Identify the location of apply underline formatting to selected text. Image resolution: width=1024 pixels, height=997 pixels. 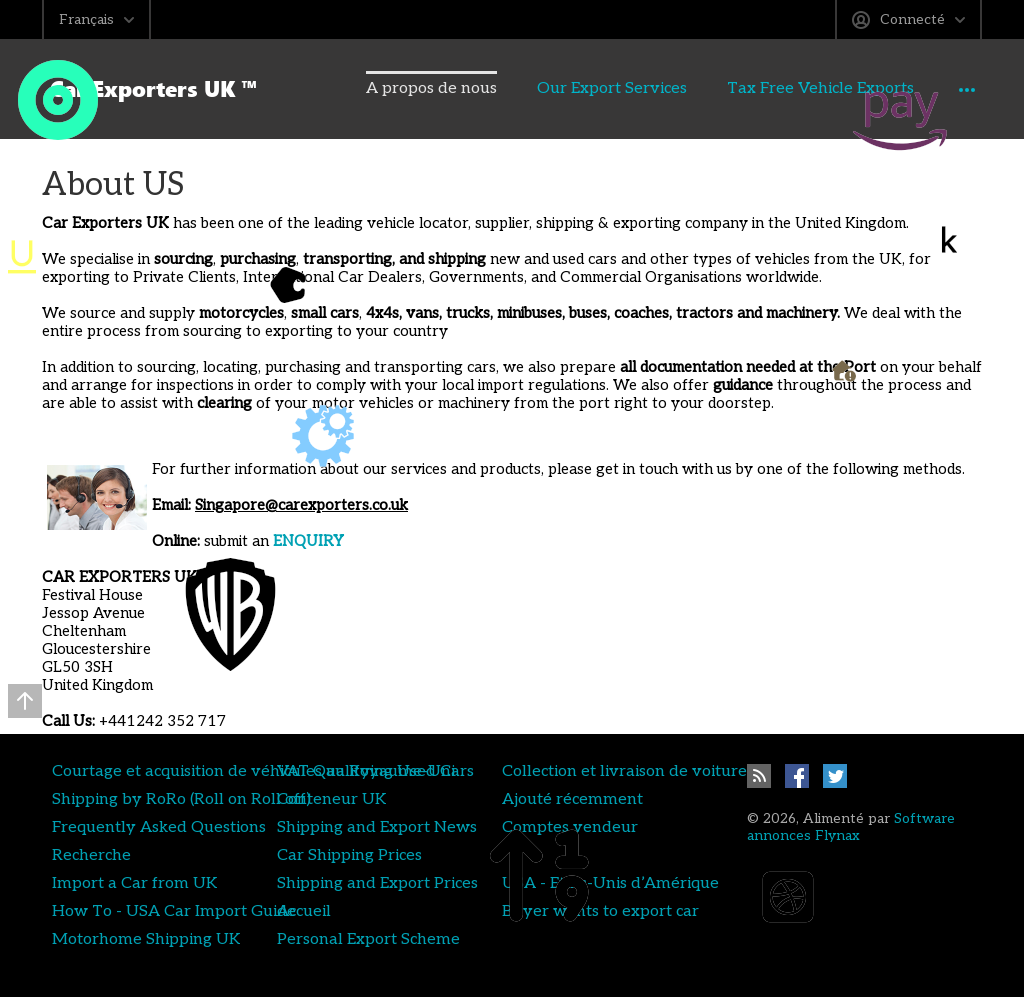
(22, 256).